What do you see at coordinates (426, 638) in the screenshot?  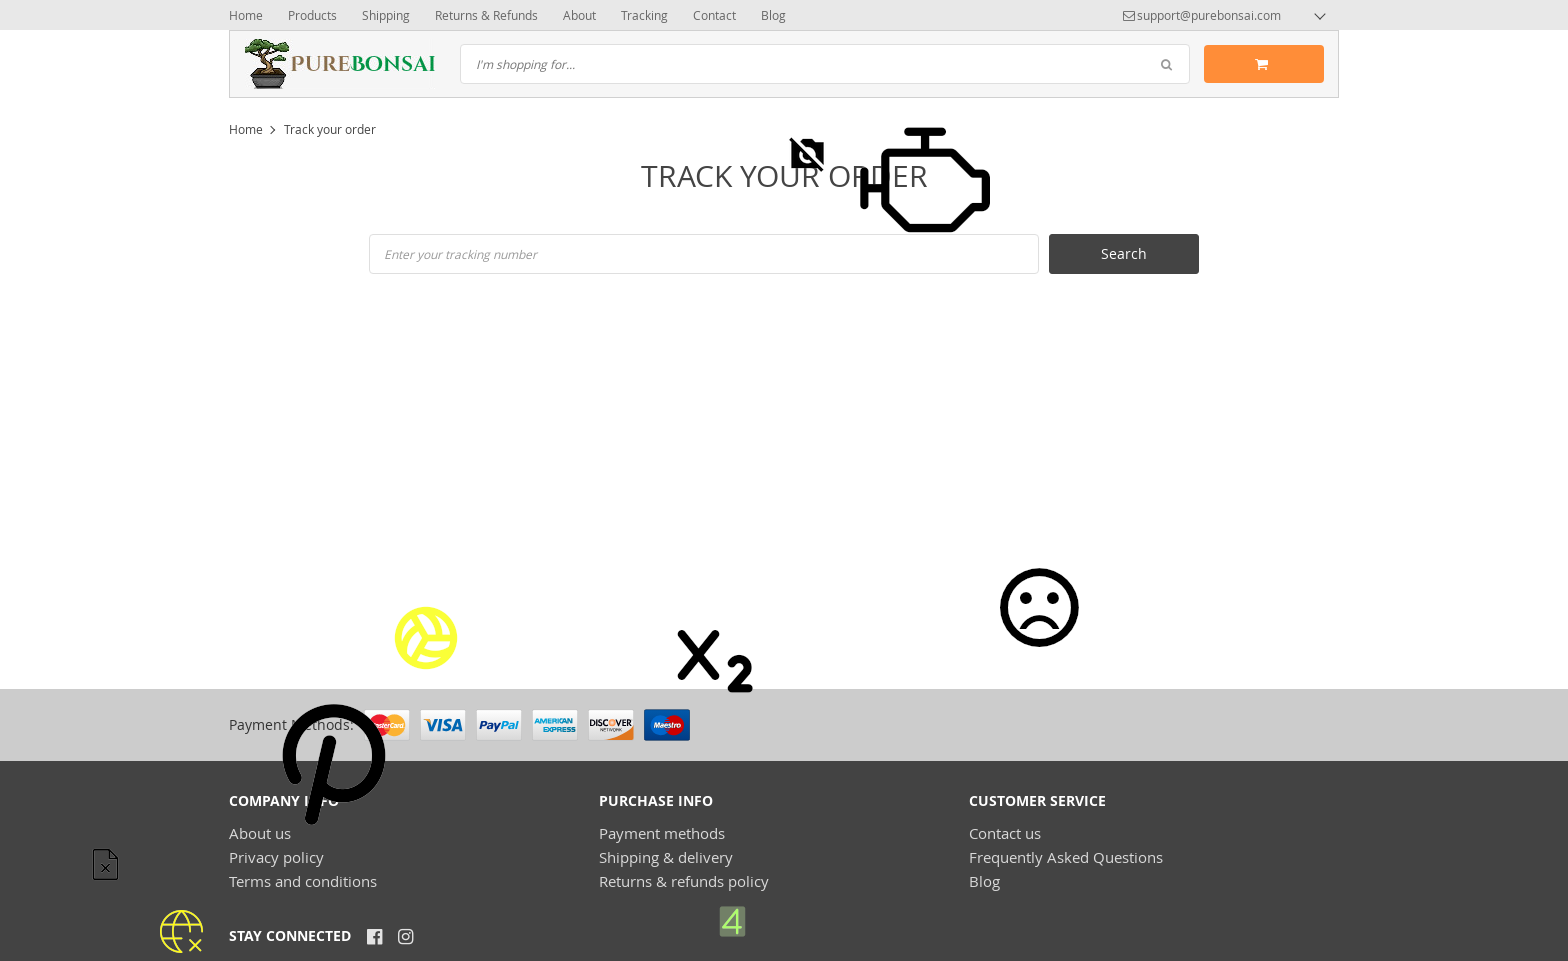 I see `access volleyball or beach sports content` at bounding box center [426, 638].